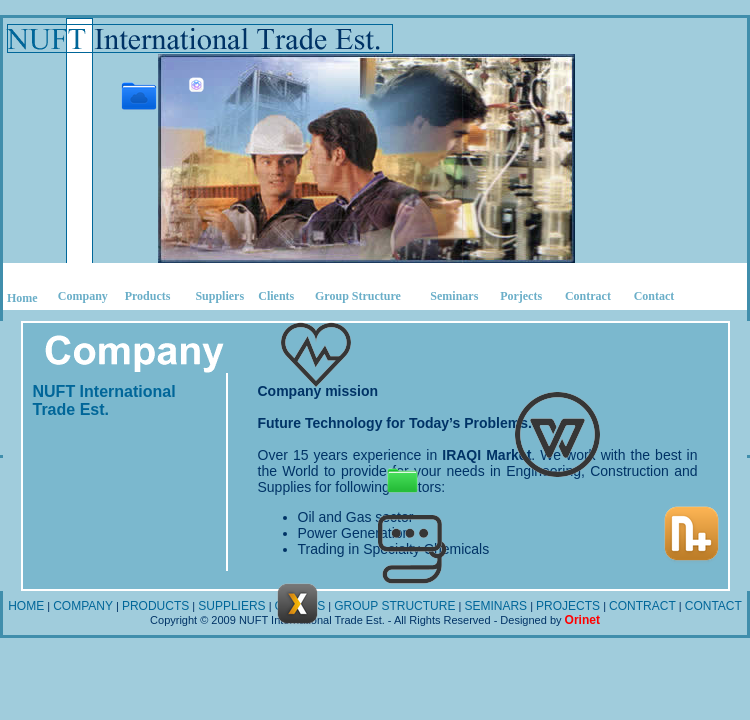 The image size is (750, 720). What do you see at coordinates (297, 603) in the screenshot?
I see `open plex media server` at bounding box center [297, 603].